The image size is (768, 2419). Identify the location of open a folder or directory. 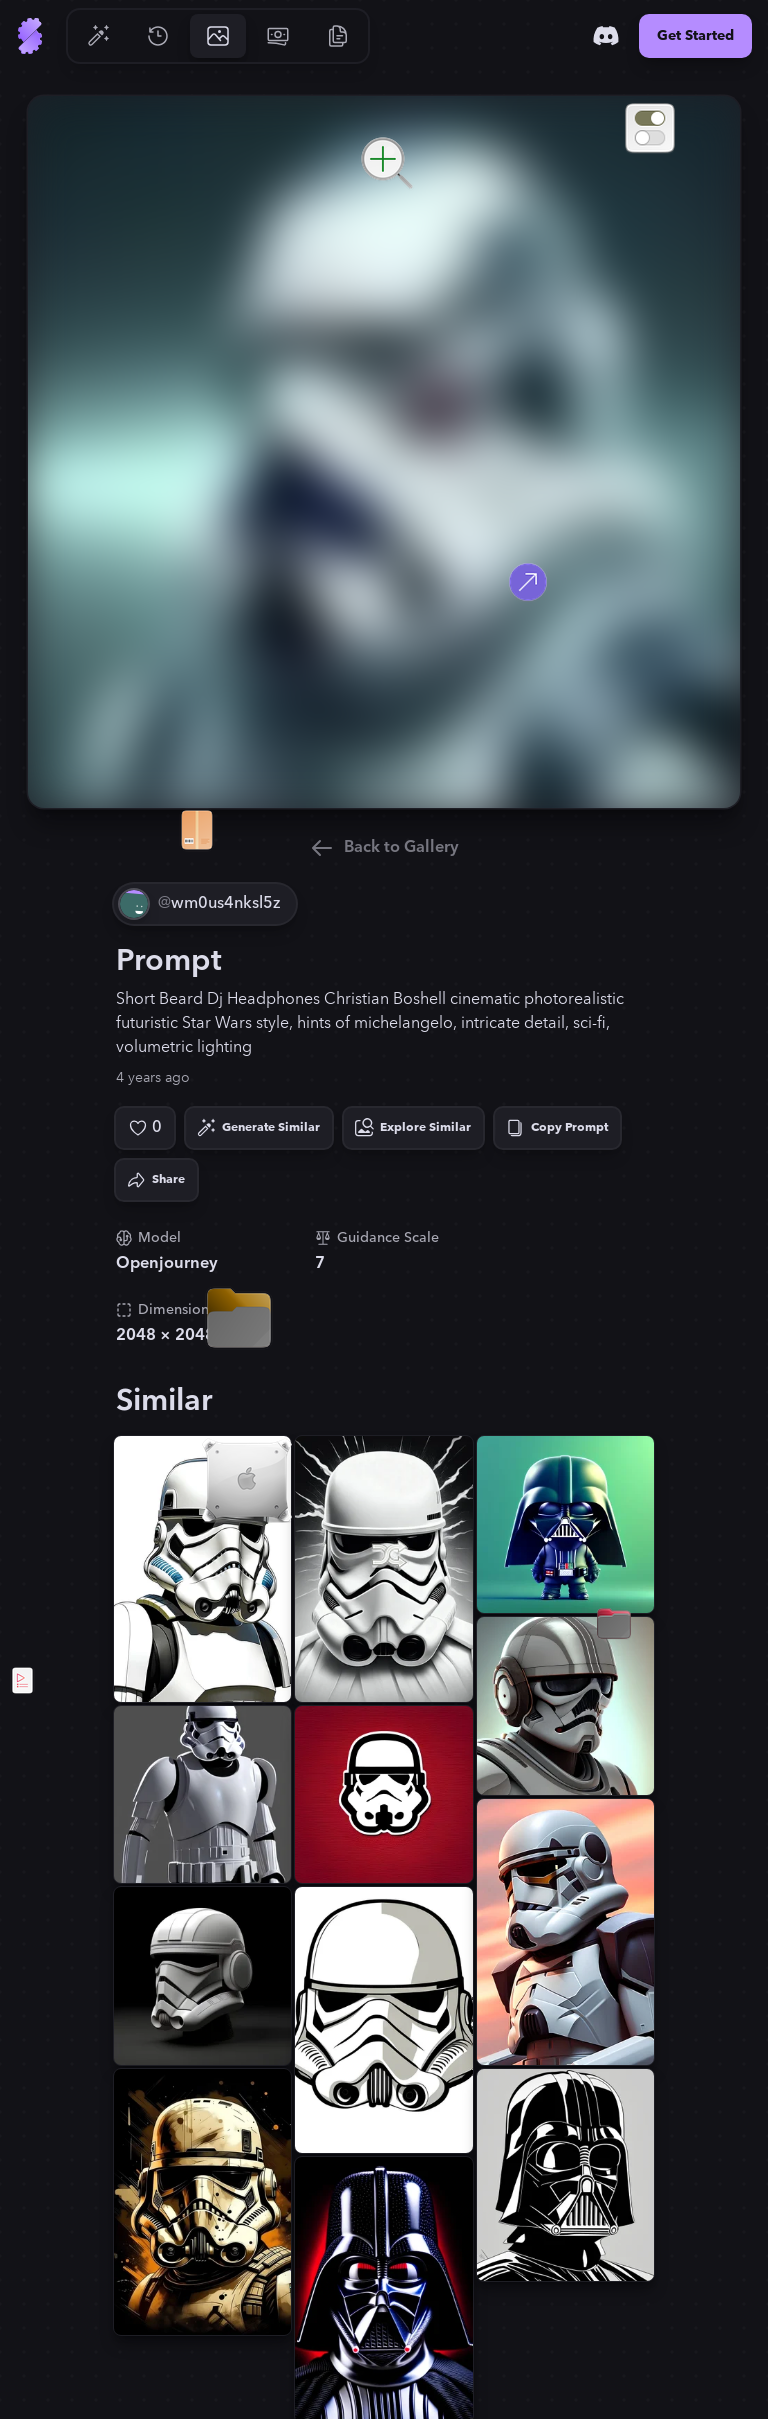
(614, 1623).